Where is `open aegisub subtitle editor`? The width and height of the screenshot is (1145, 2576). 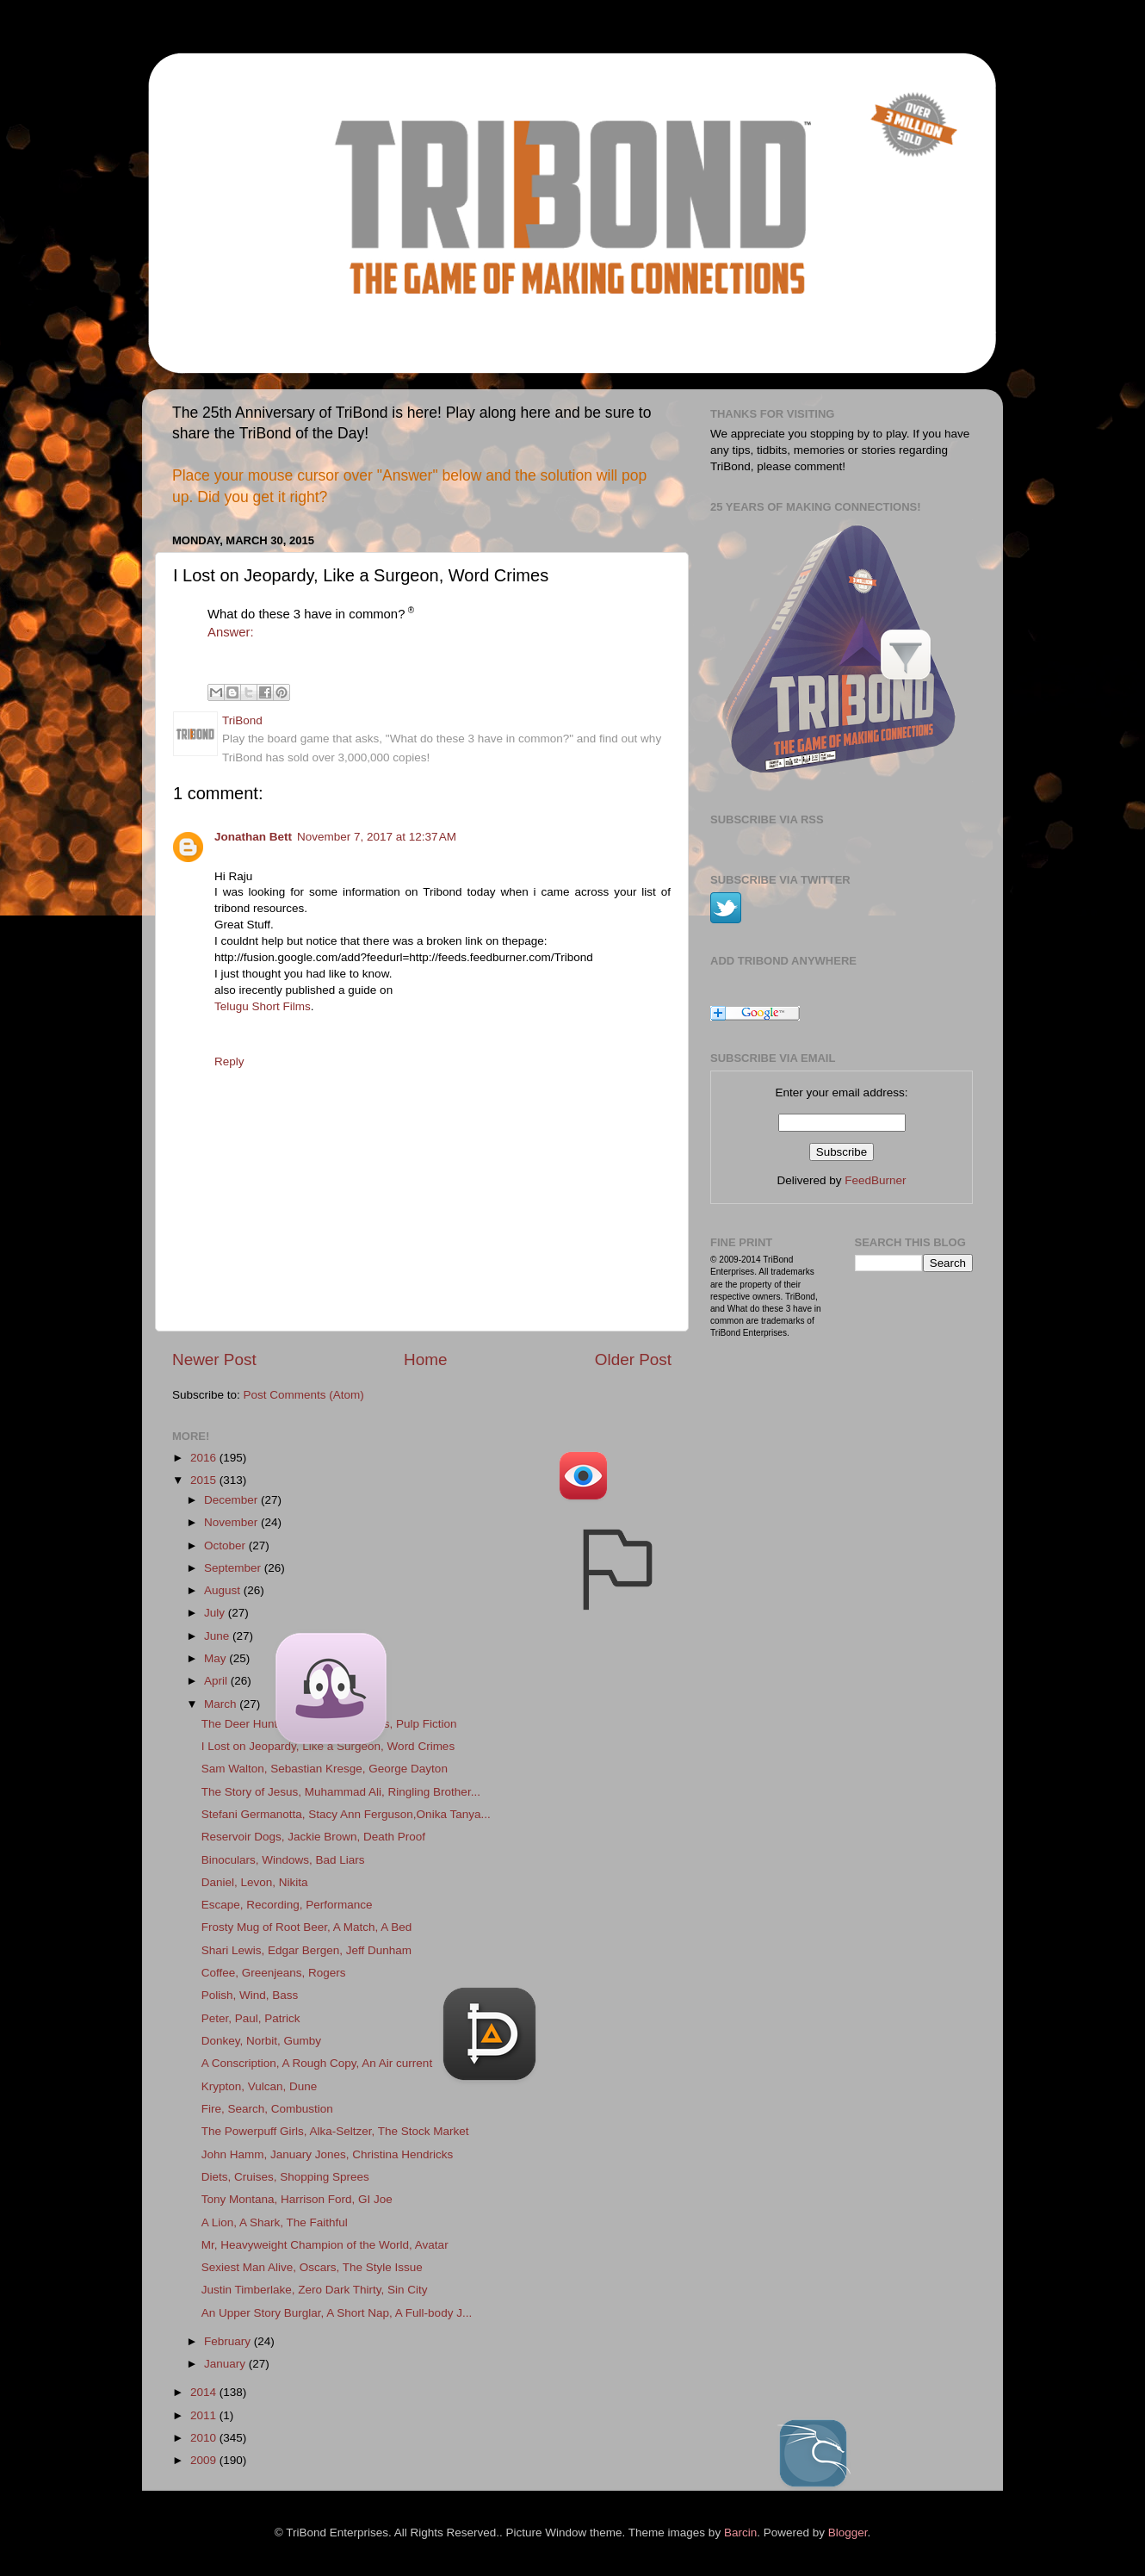
open aegisub subtitle editor is located at coordinates (583, 1475).